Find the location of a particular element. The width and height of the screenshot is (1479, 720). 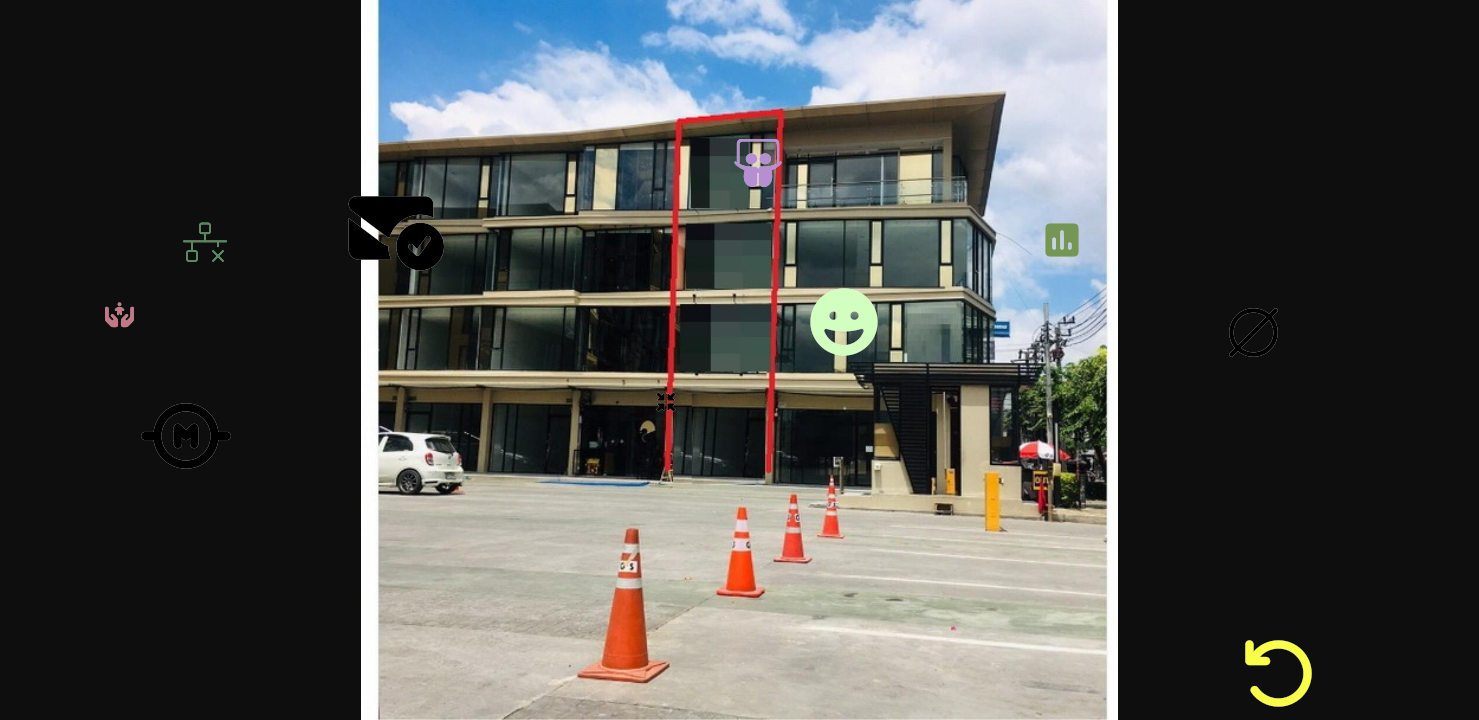

view poll results is located at coordinates (1062, 240).